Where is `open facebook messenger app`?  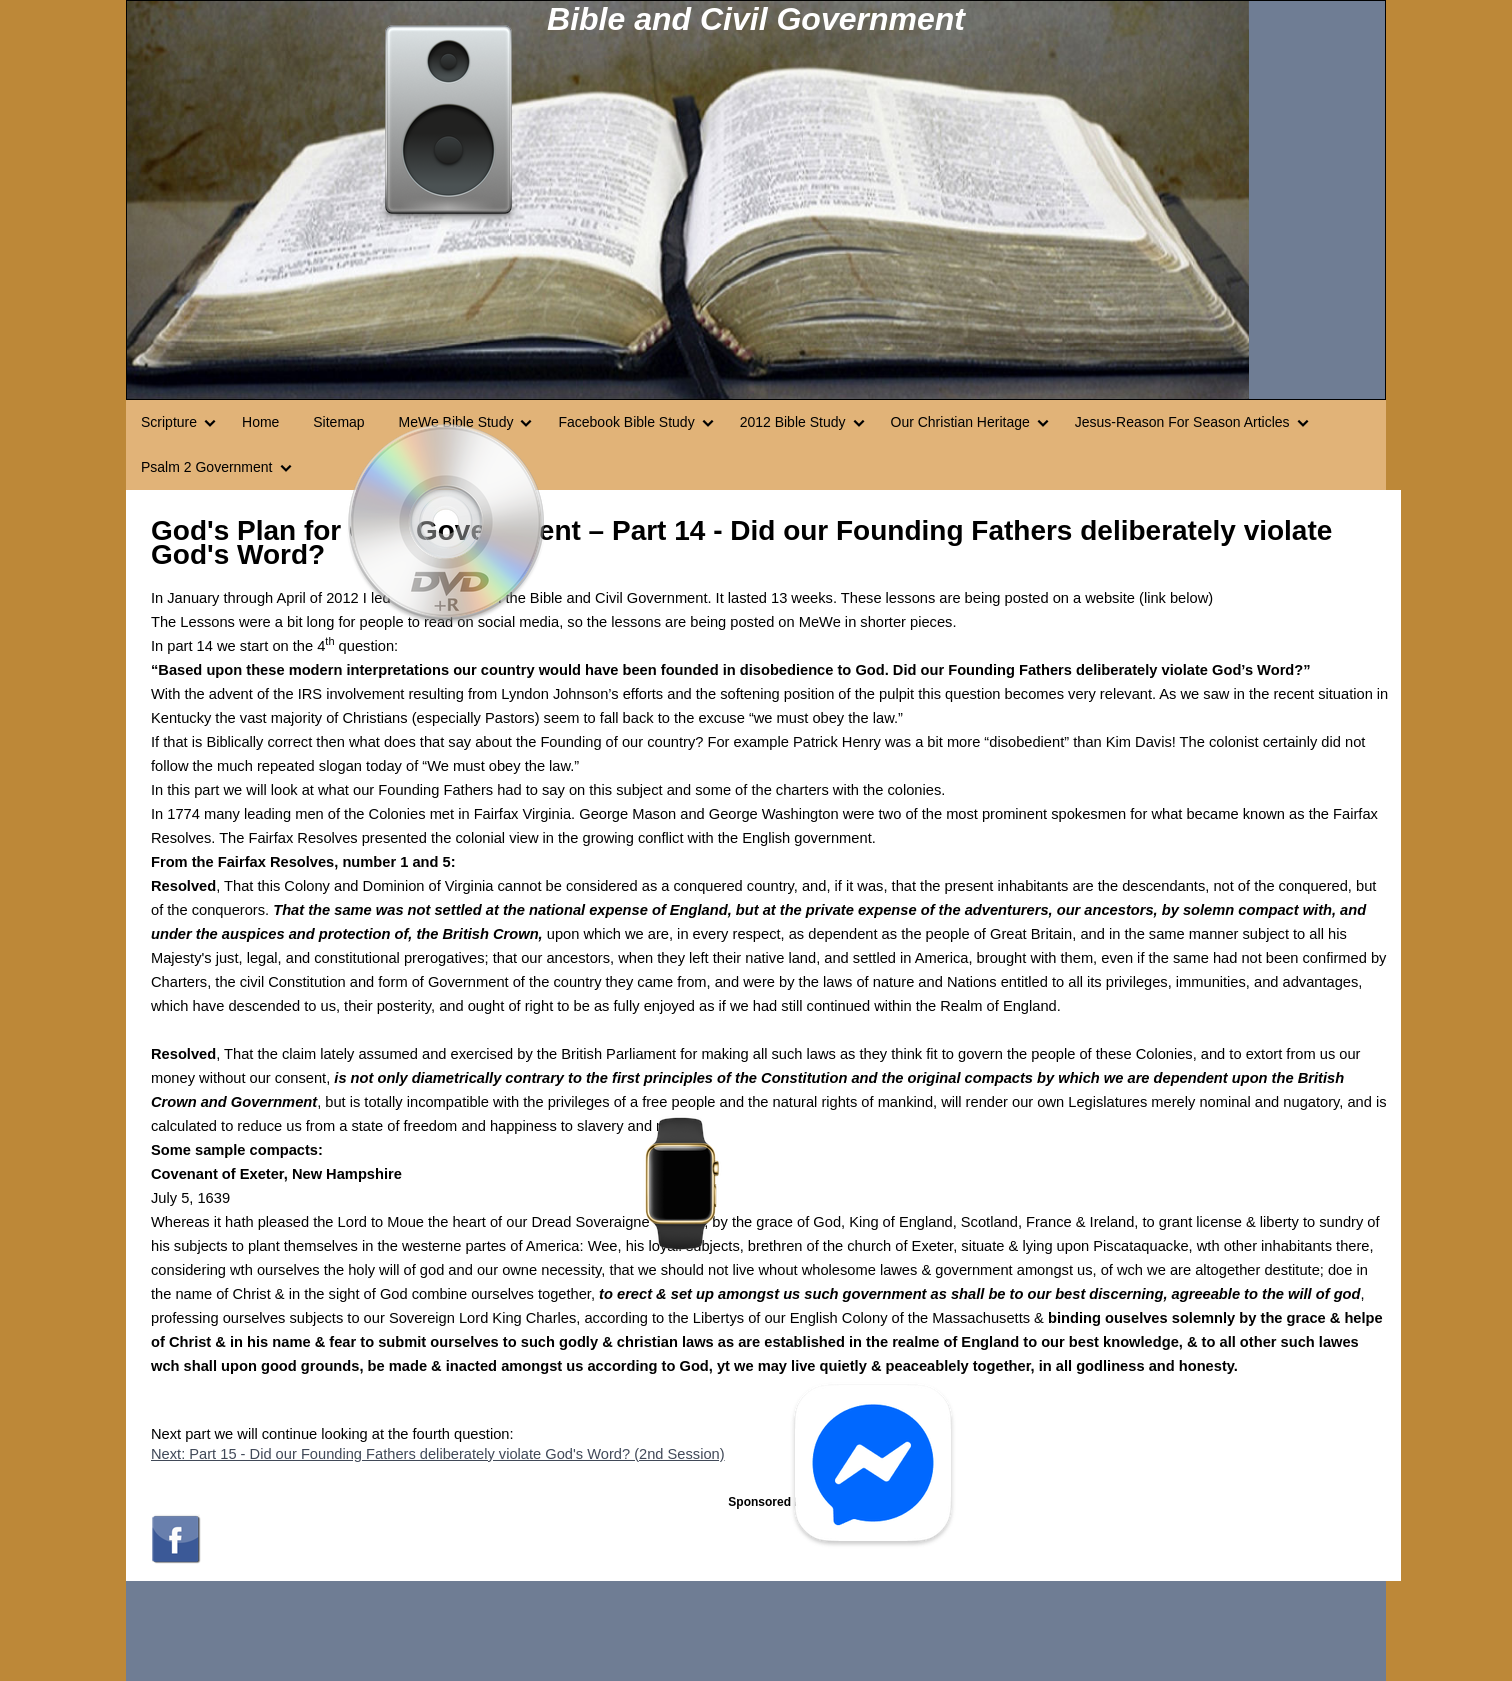 open facebook messenger app is located at coordinates (873, 1463).